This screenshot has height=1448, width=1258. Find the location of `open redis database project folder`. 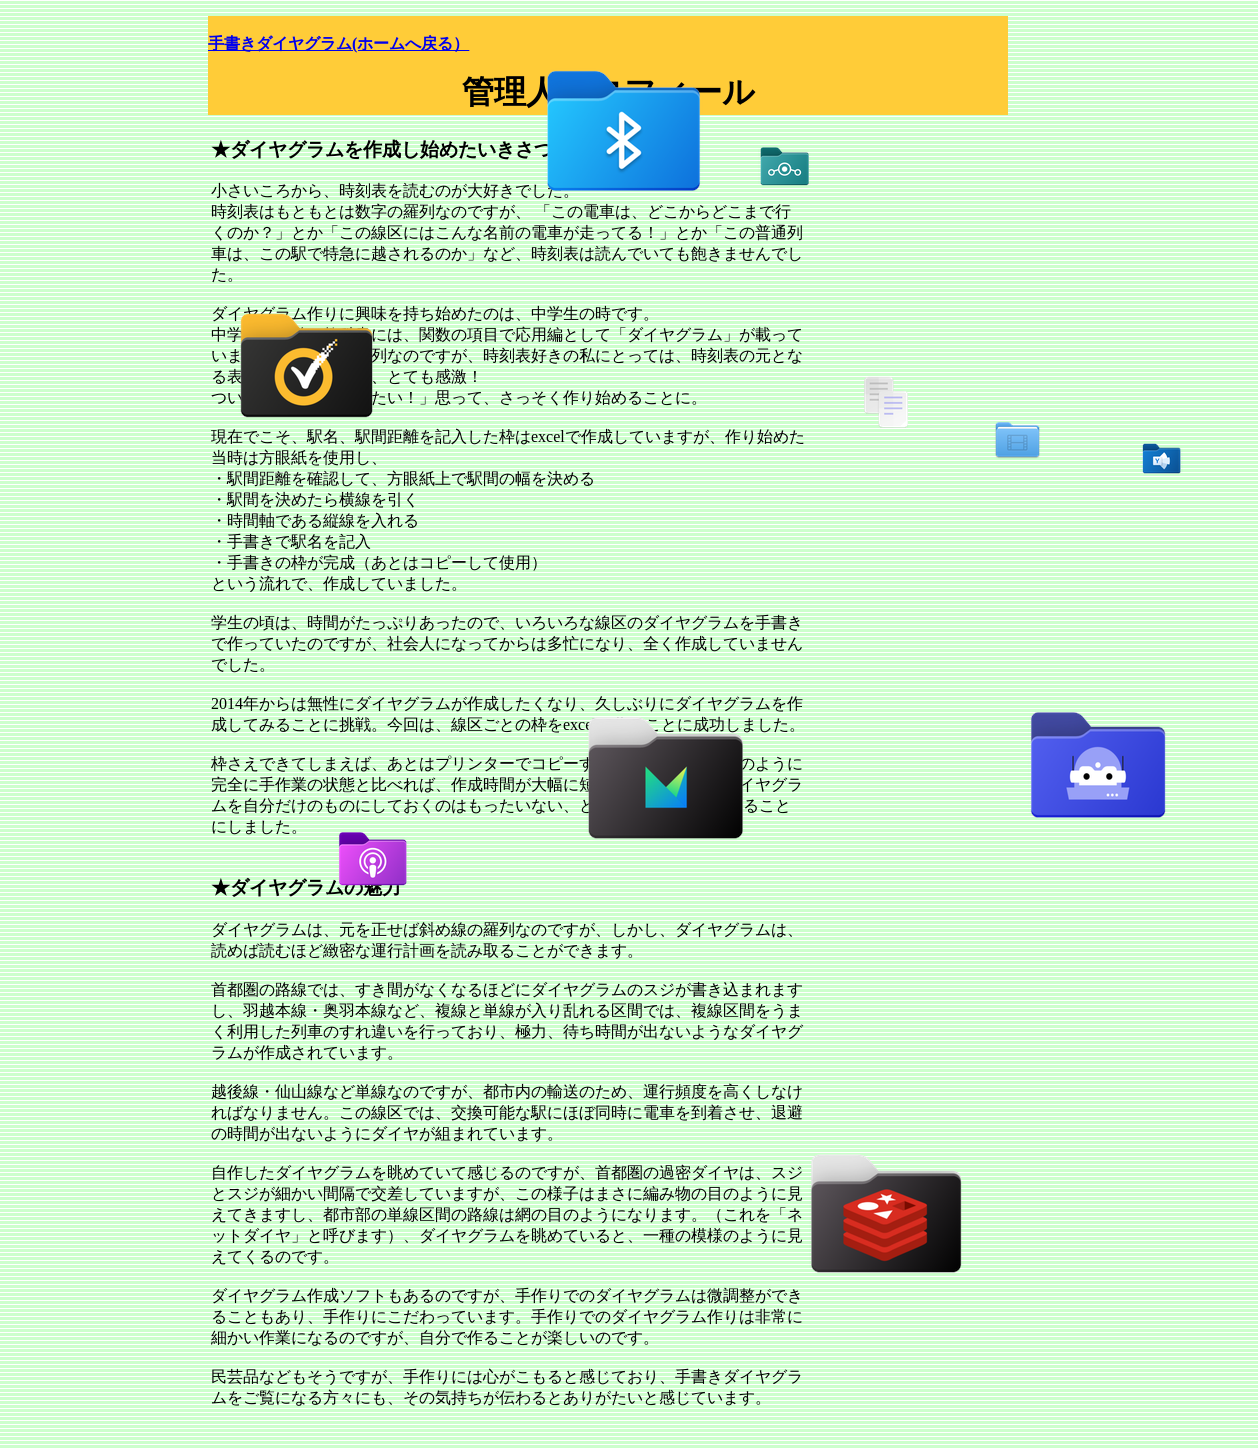

open redis database project folder is located at coordinates (885, 1217).